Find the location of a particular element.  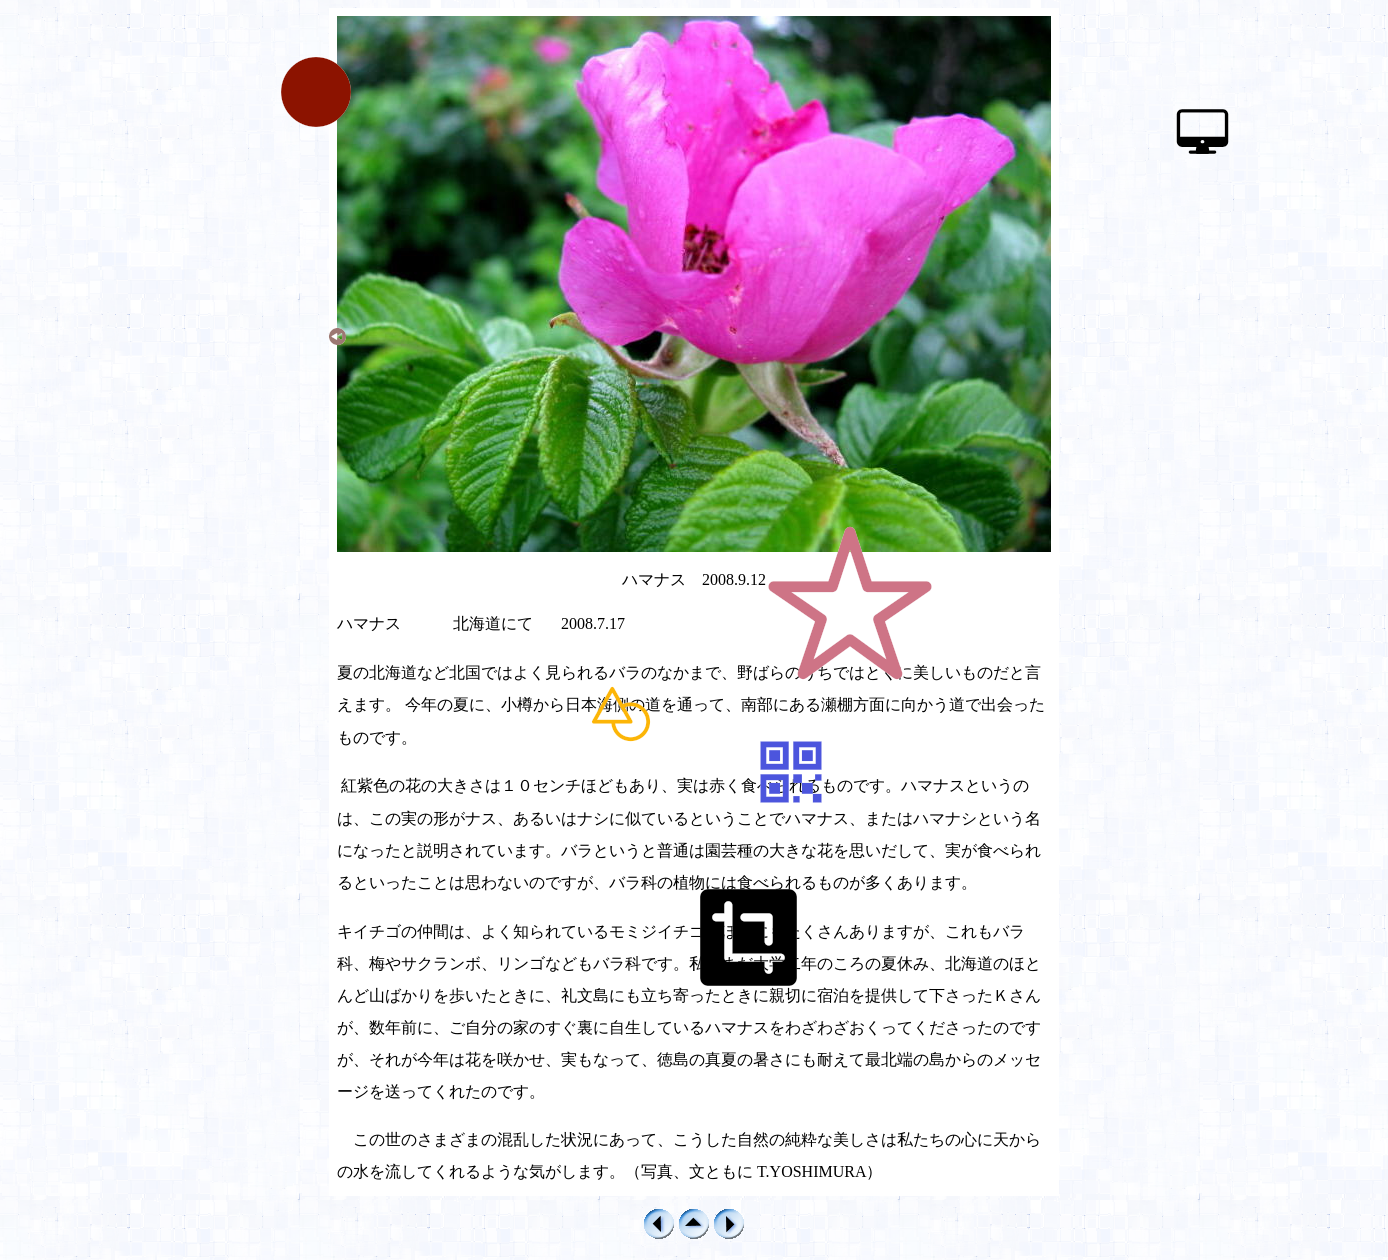

crop an image or photo is located at coordinates (748, 937).